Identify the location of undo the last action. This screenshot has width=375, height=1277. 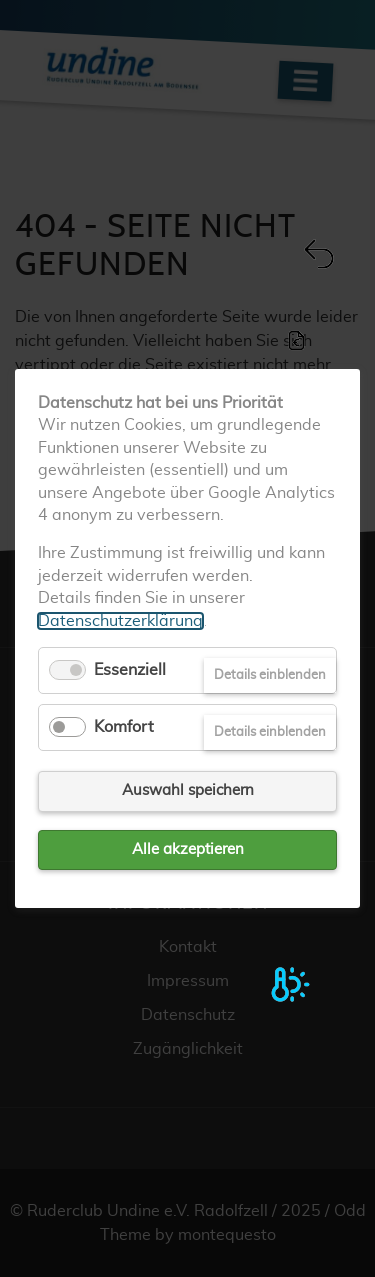
(319, 254).